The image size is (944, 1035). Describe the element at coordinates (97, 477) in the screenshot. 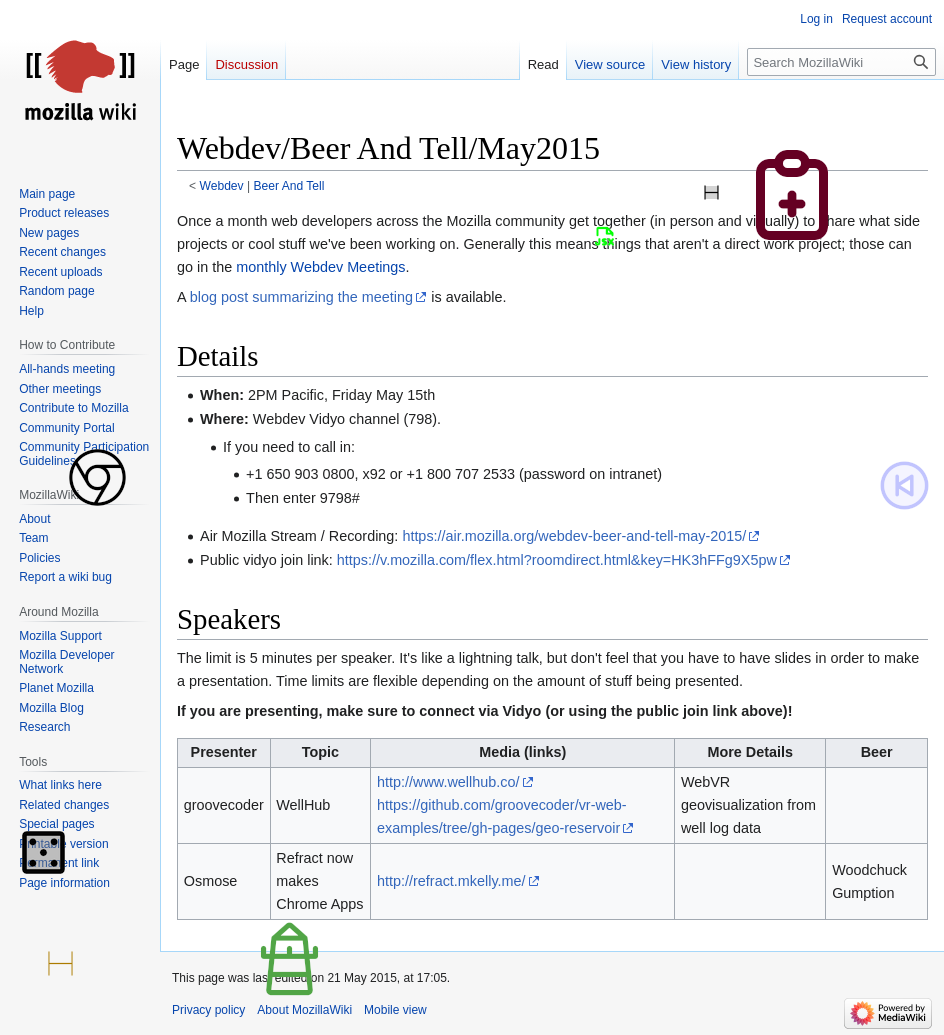

I see `open google chrome browser` at that location.